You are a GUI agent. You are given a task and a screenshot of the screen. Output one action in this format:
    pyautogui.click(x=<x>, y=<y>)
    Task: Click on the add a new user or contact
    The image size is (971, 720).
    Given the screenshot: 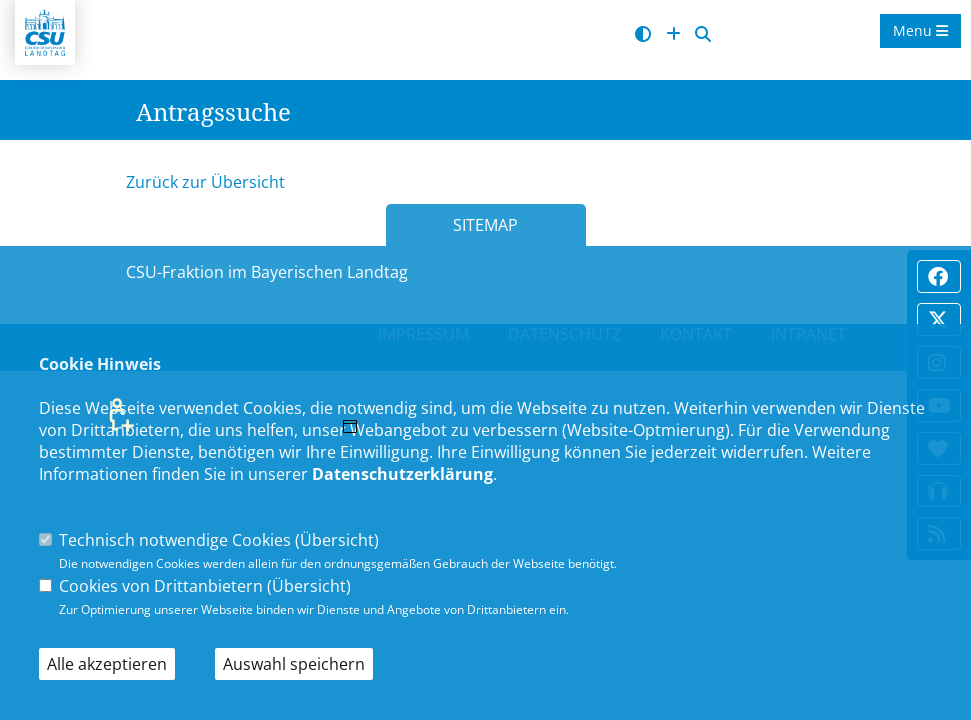 What is the action you would take?
    pyautogui.click(x=117, y=415)
    